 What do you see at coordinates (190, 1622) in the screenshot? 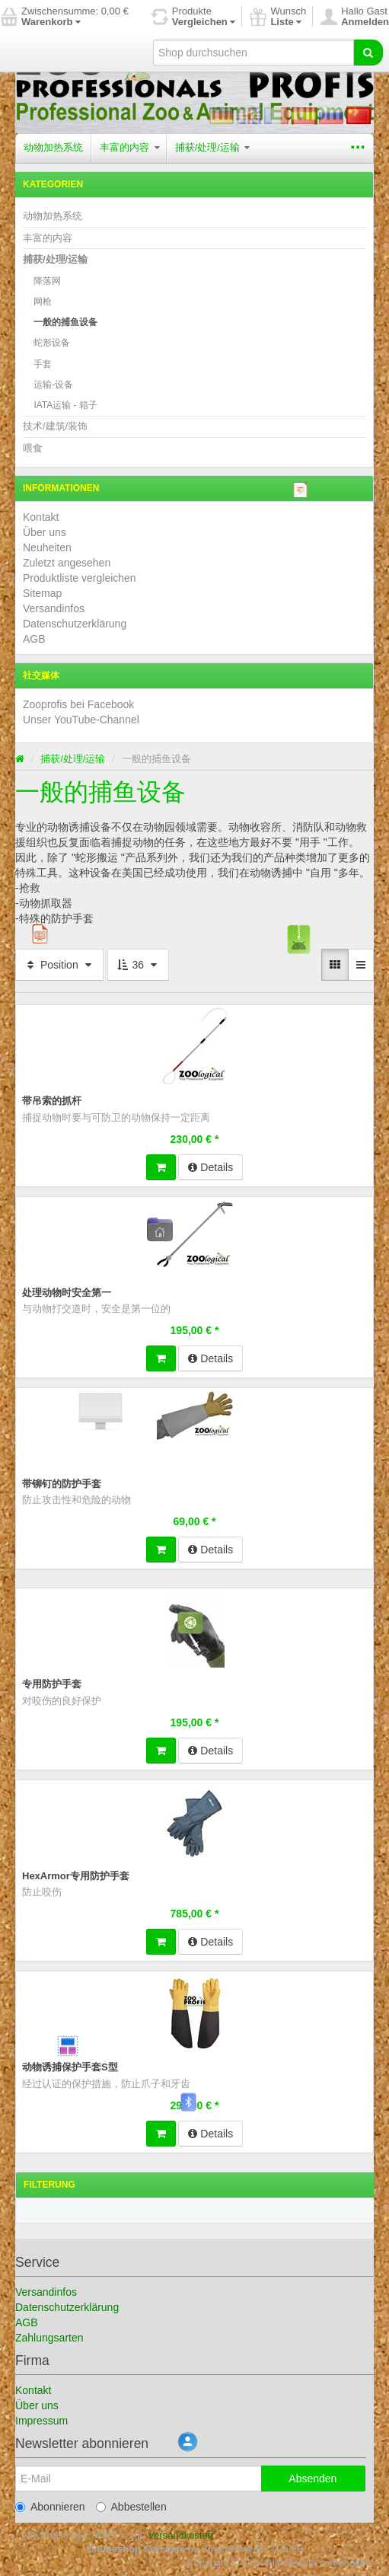
I see `navigate to desktop folder` at bounding box center [190, 1622].